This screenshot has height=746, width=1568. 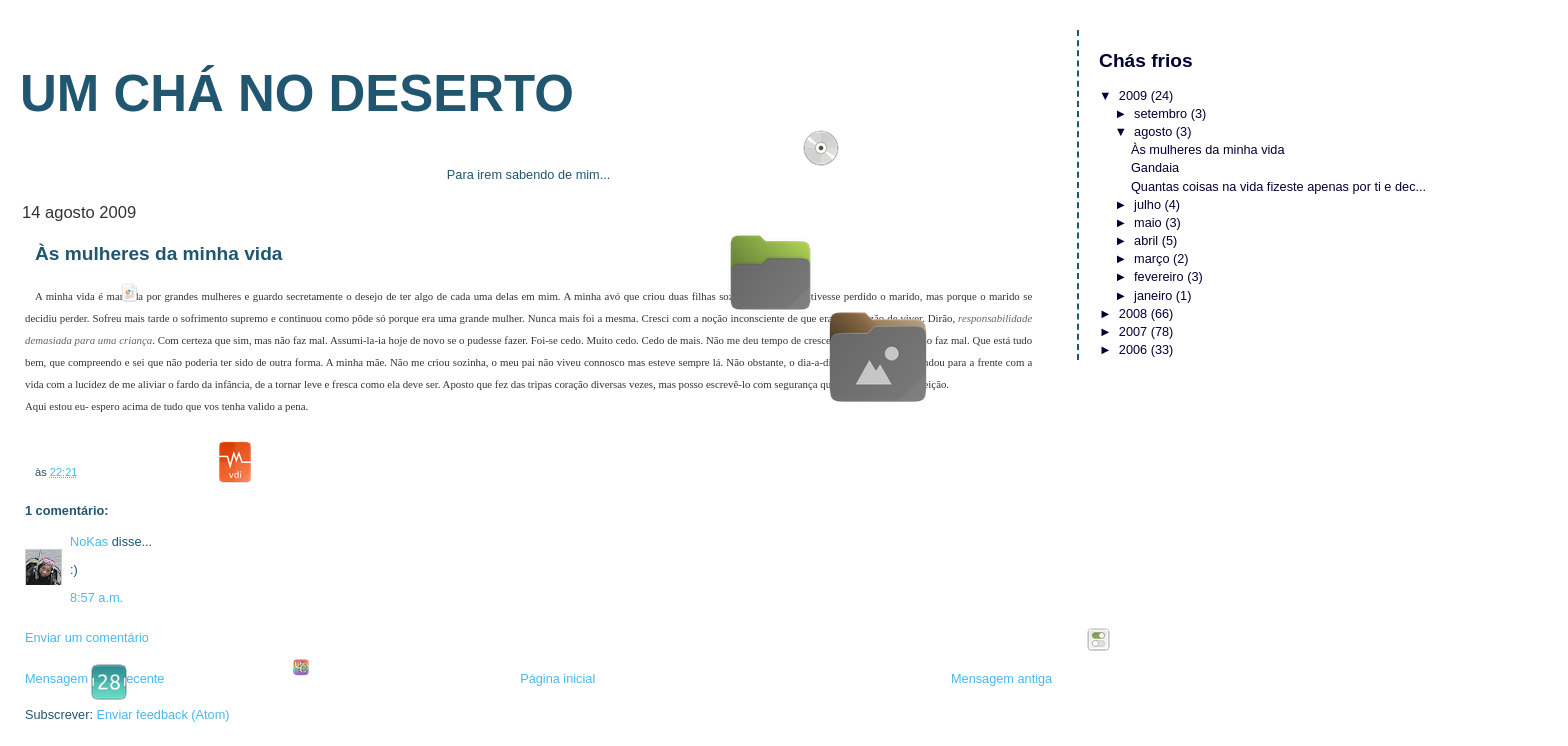 What do you see at coordinates (1098, 639) in the screenshot?
I see `open system settings or preferences` at bounding box center [1098, 639].